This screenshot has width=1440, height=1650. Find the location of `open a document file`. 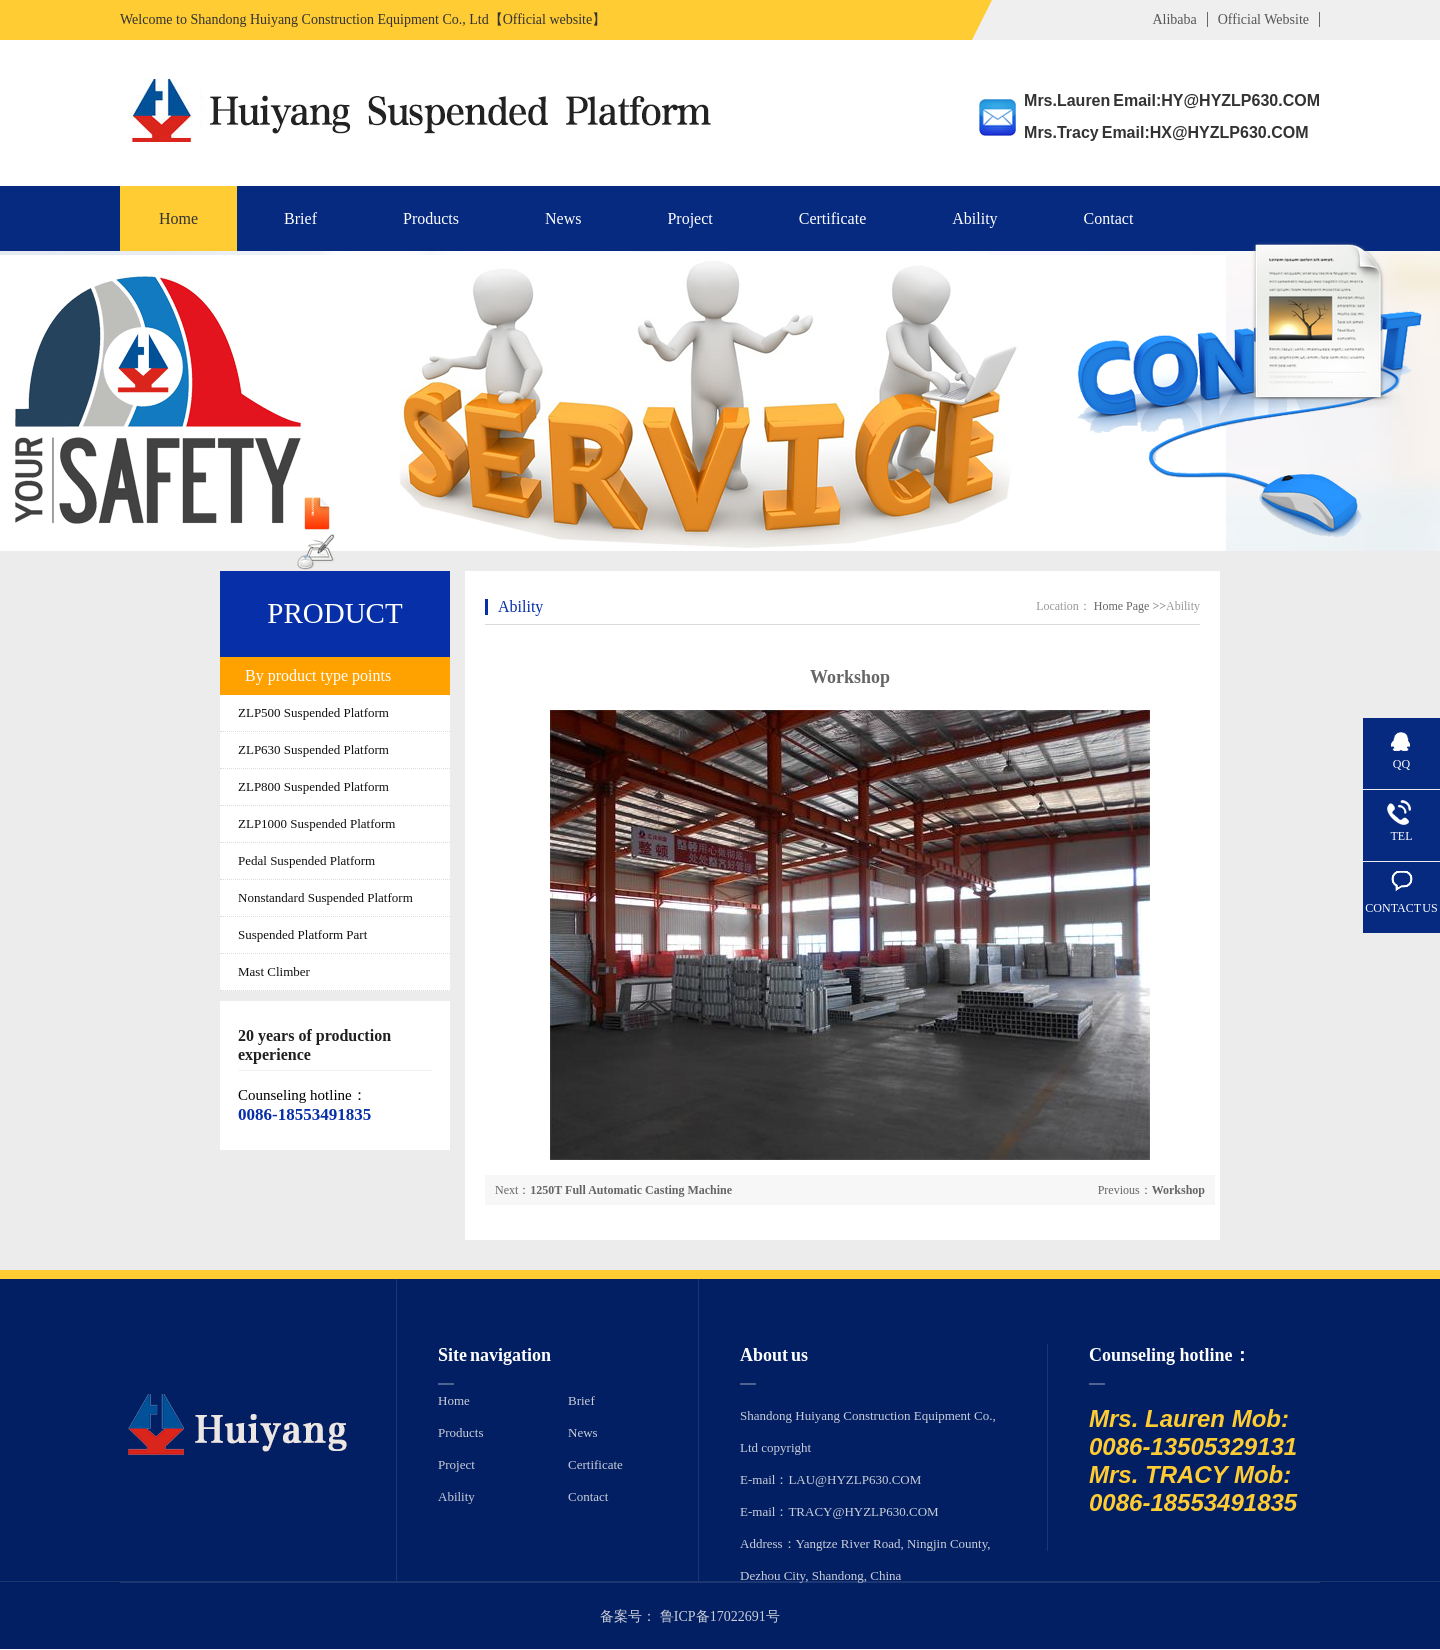

open a document file is located at coordinates (1321, 321).